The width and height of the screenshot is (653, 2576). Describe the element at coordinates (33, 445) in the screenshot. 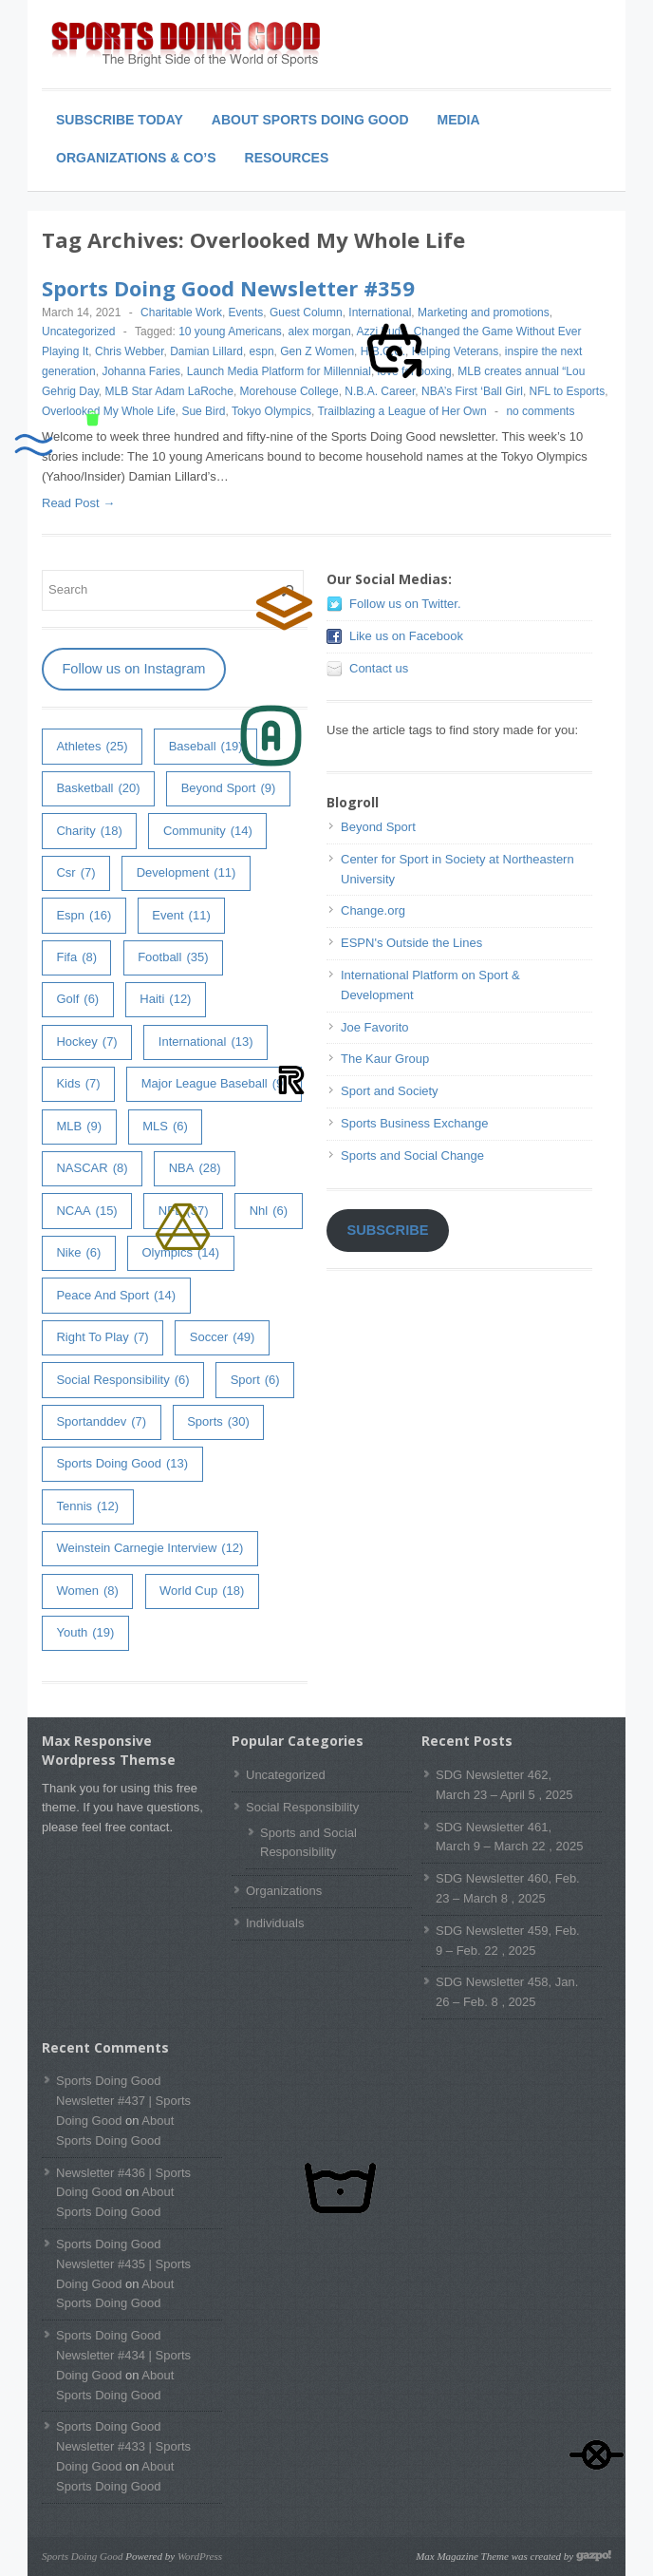

I see `indicates approximate or estimated value` at that location.